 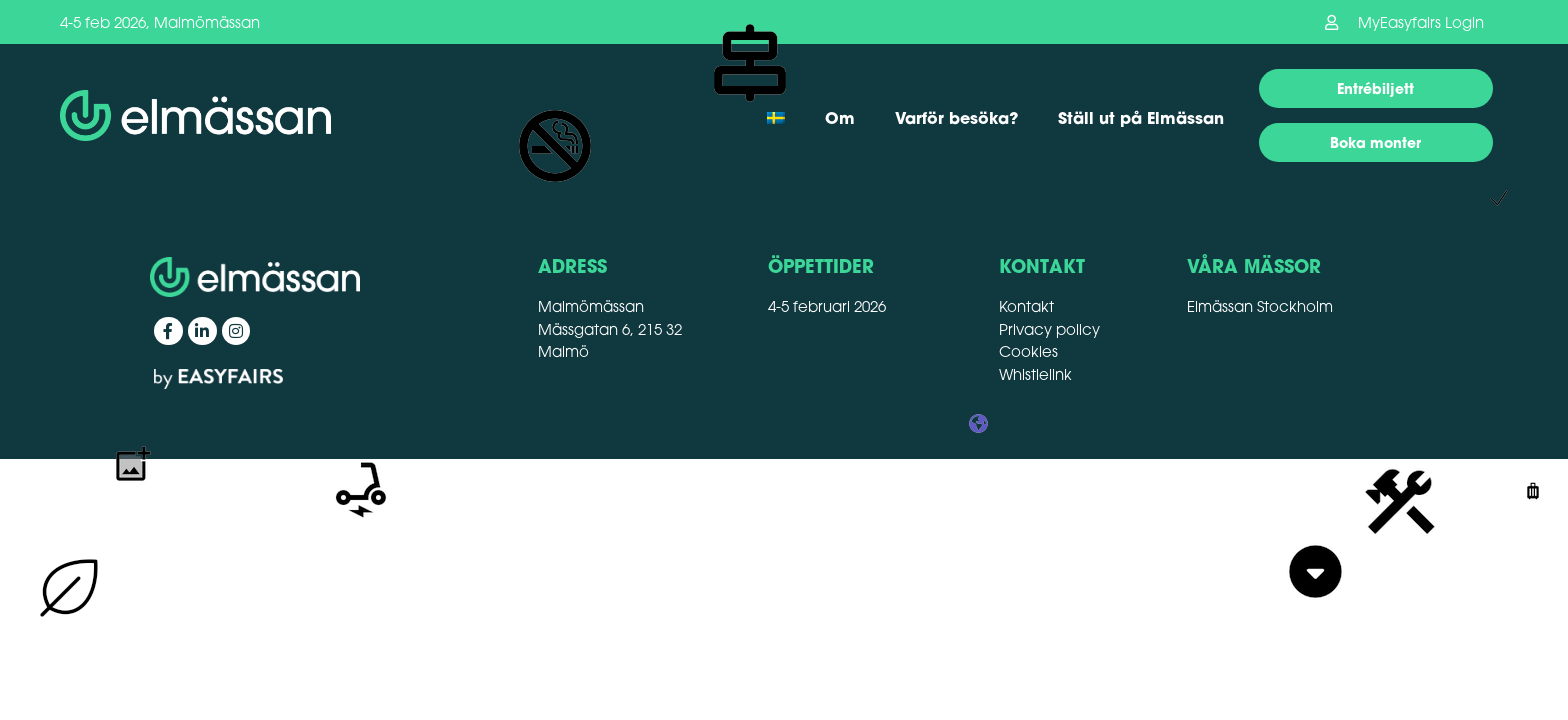 What do you see at coordinates (1400, 502) in the screenshot?
I see `access settings or tools` at bounding box center [1400, 502].